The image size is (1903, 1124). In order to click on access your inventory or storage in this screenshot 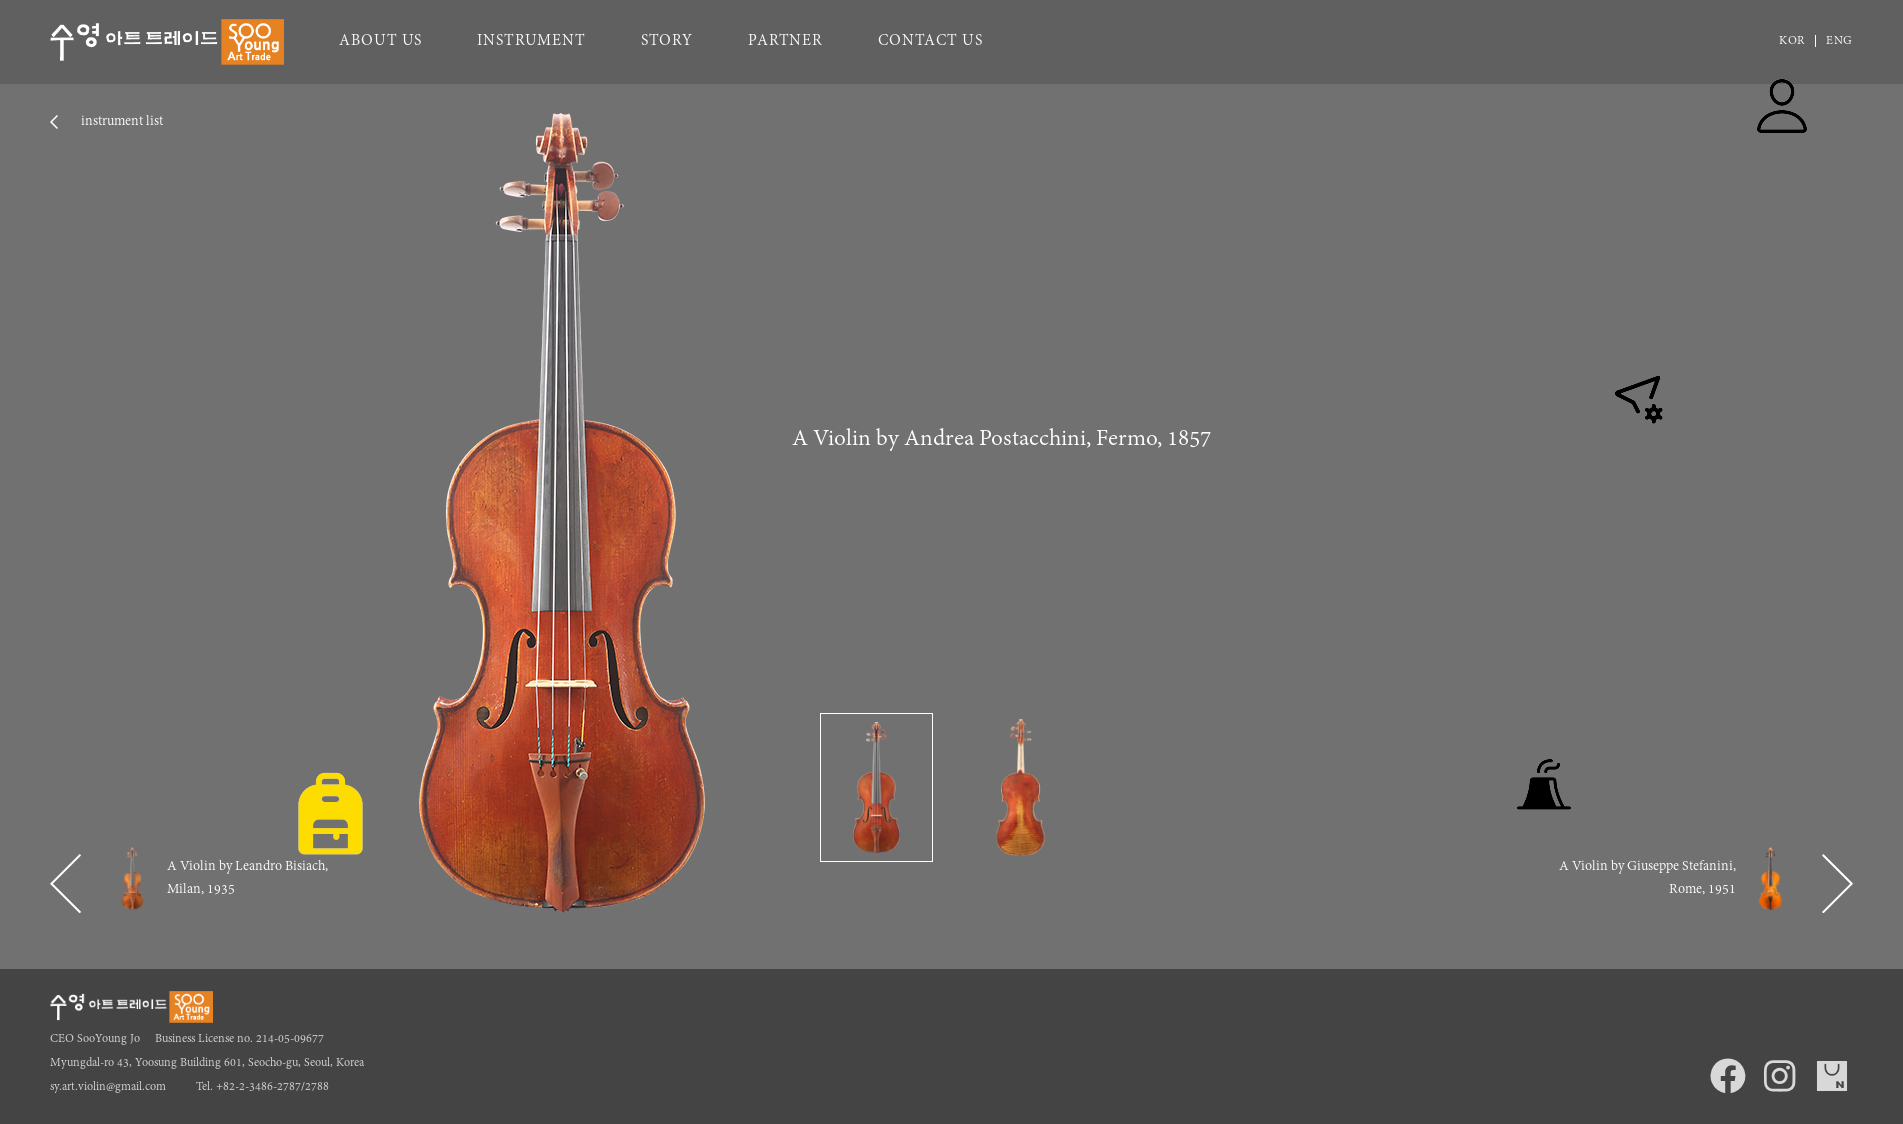, I will do `click(330, 816)`.